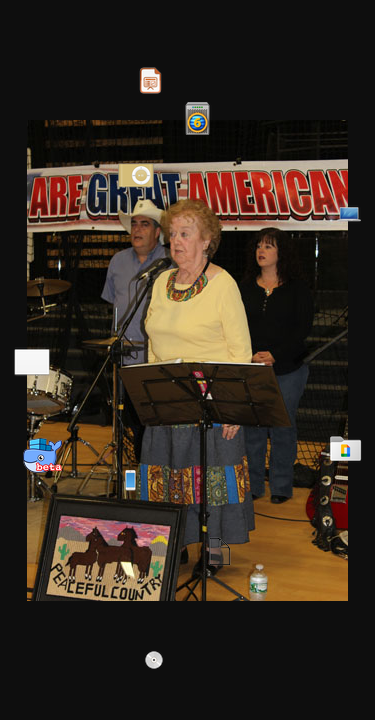 The width and height of the screenshot is (375, 720). What do you see at coordinates (349, 214) in the screenshot?
I see `represents a powerbook g4 17-inch device` at bounding box center [349, 214].